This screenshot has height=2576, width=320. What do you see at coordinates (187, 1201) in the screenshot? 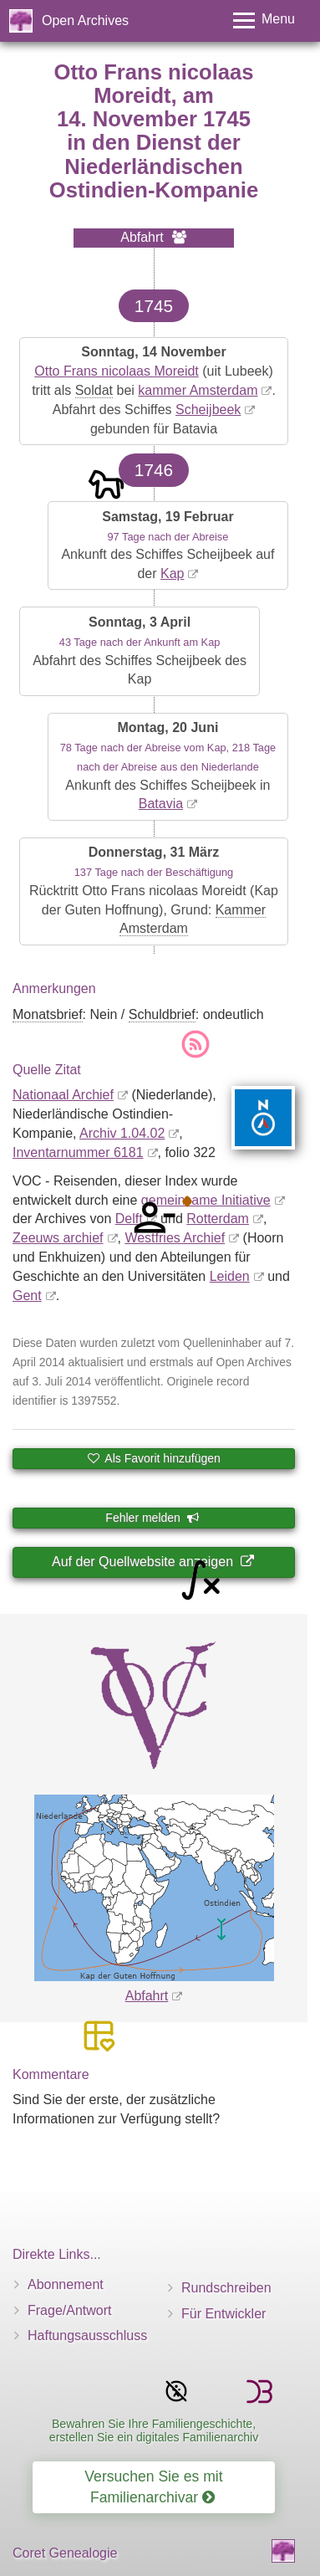
I see `add or select a keyframe in animation timeline` at bounding box center [187, 1201].